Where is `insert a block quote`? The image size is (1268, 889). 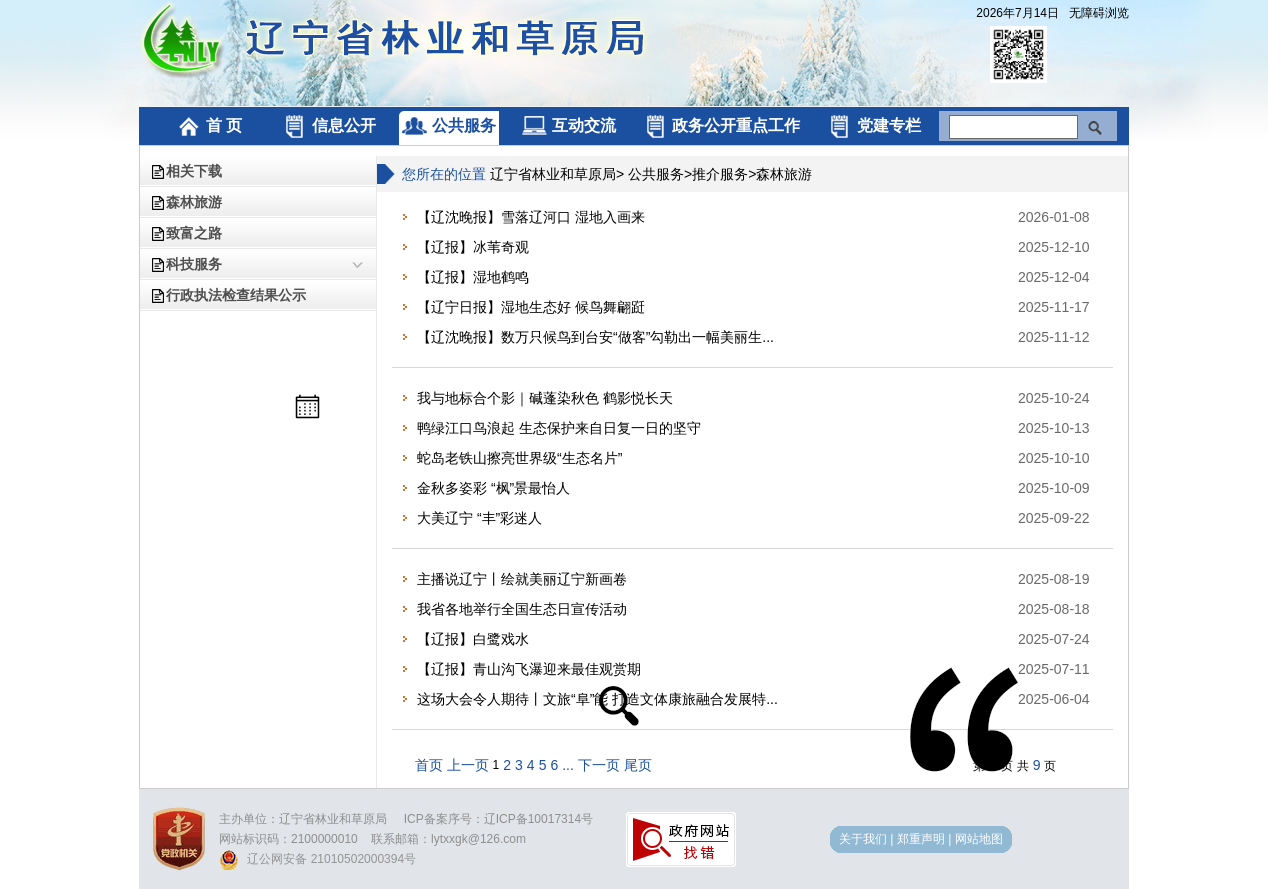
insert a block quote is located at coordinates (967, 719).